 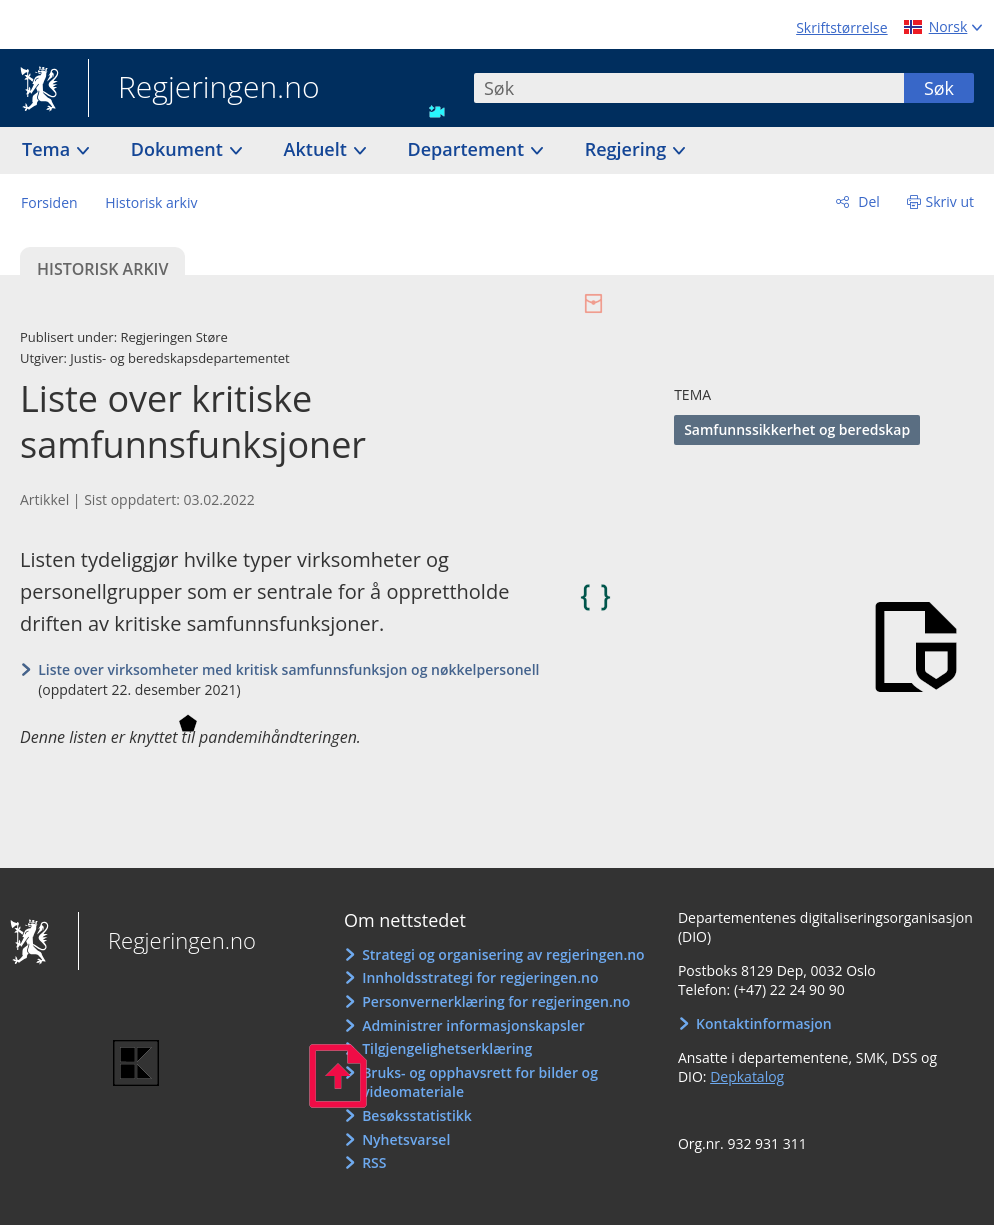 I want to click on send or receive a red packet (hongbao), so click(x=593, y=303).